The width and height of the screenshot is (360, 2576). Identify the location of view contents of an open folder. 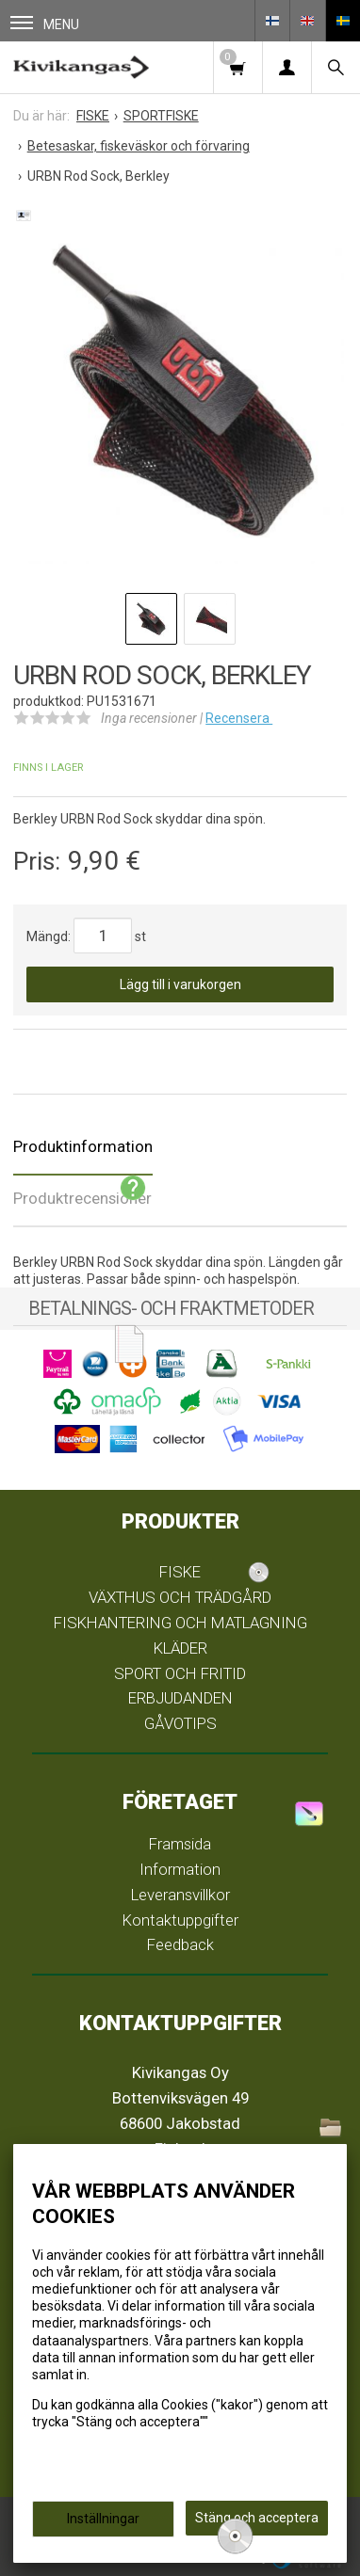
(330, 2128).